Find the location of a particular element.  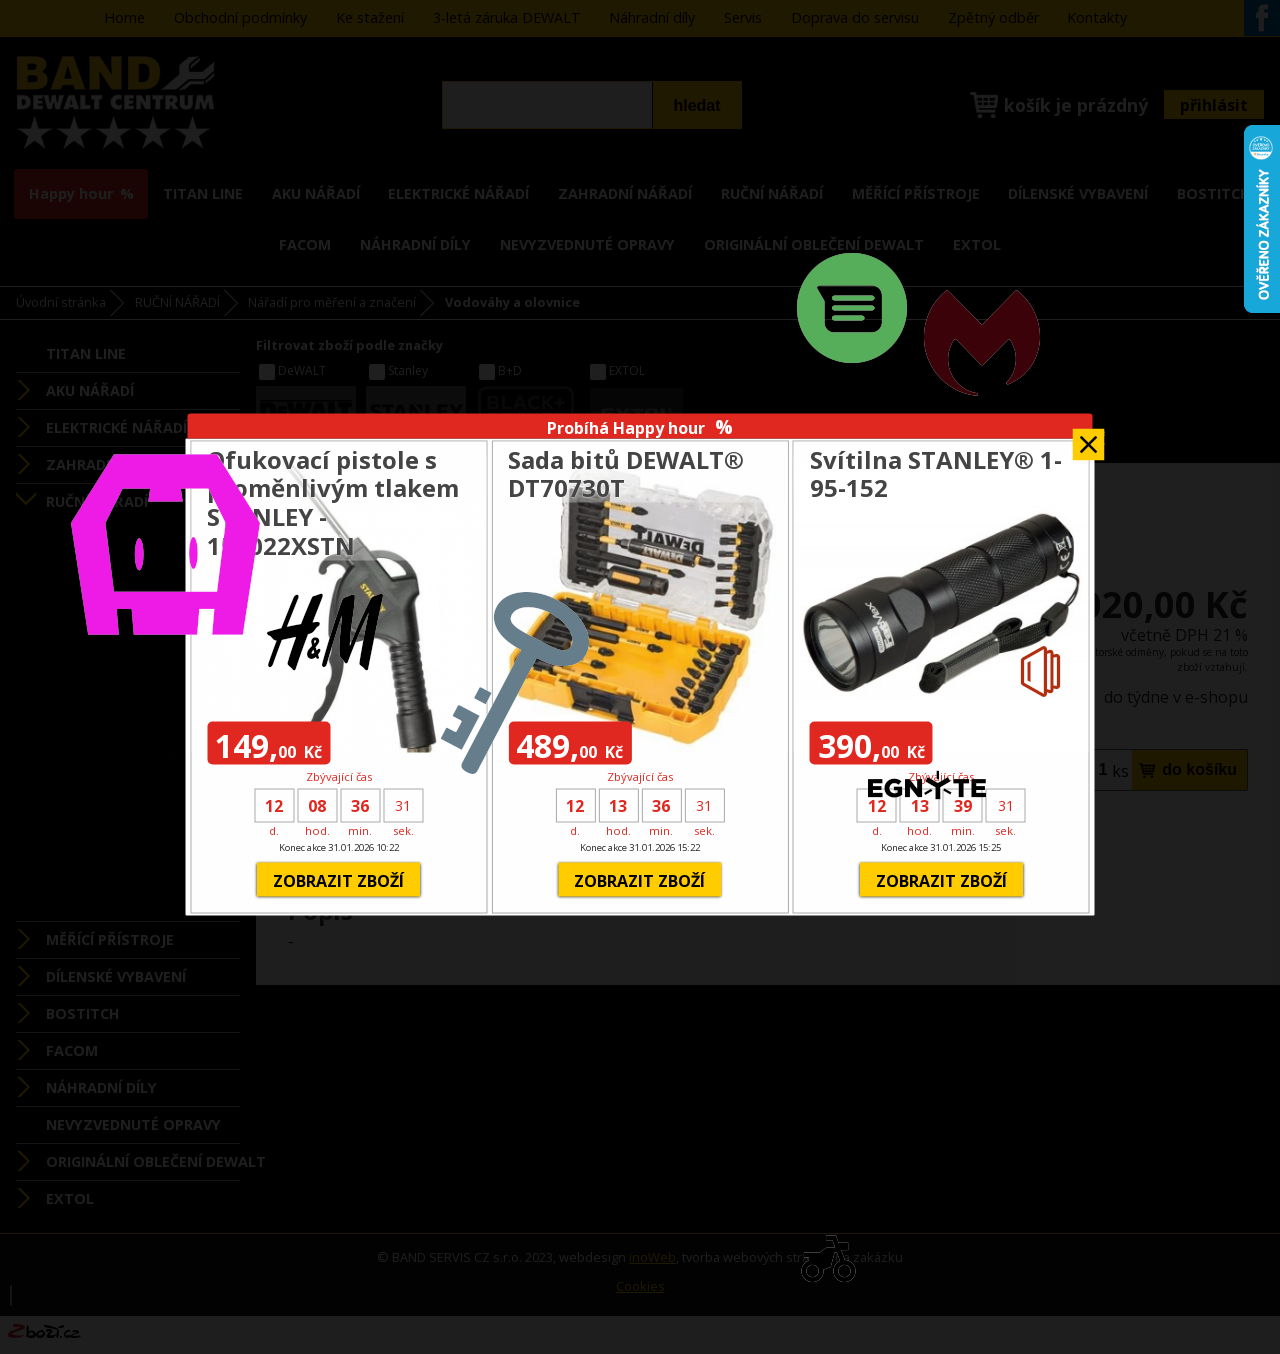

open egnyte cloud storage app is located at coordinates (927, 785).